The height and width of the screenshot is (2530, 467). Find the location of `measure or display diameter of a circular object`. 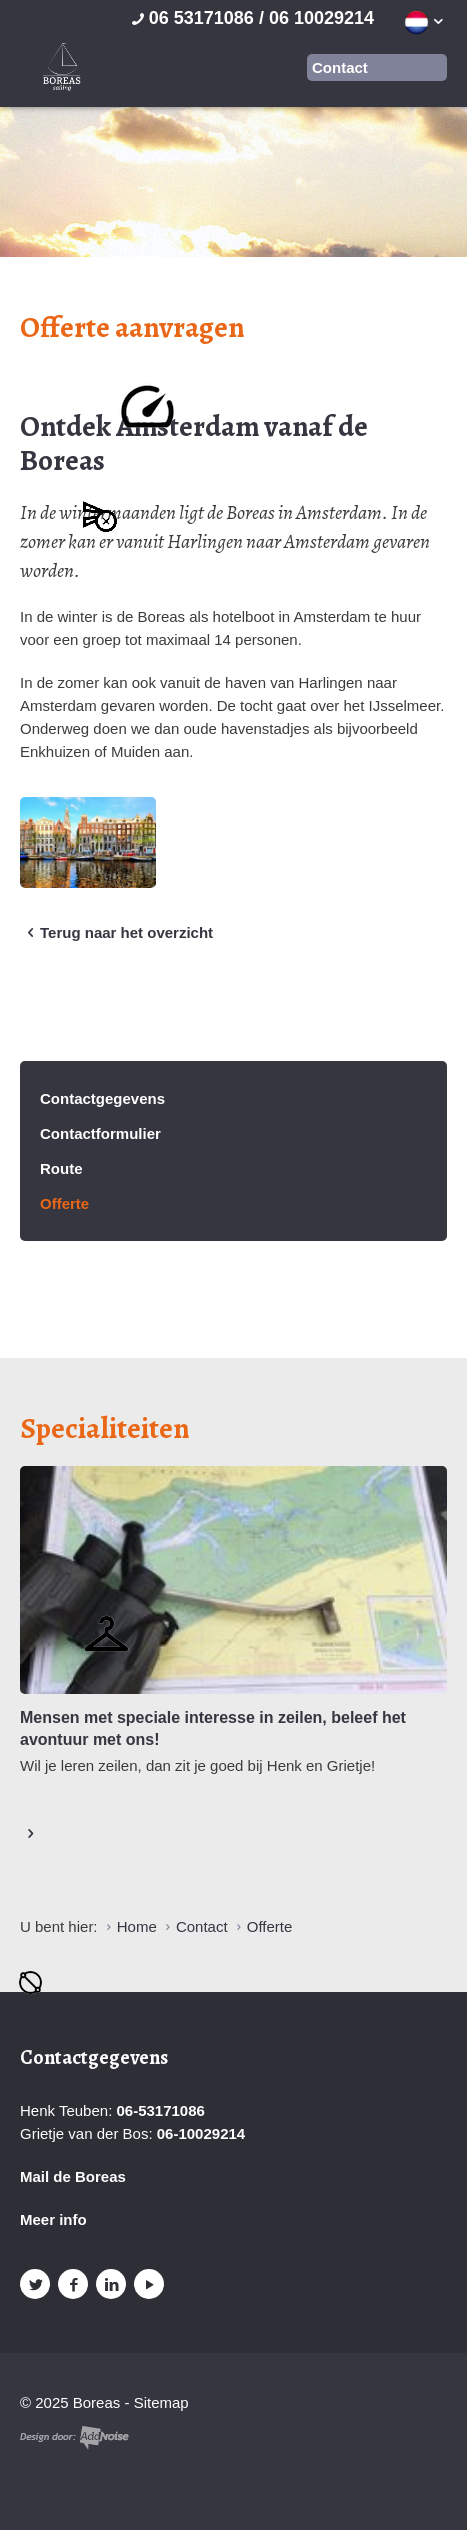

measure or display diameter of a circular object is located at coordinates (30, 1982).